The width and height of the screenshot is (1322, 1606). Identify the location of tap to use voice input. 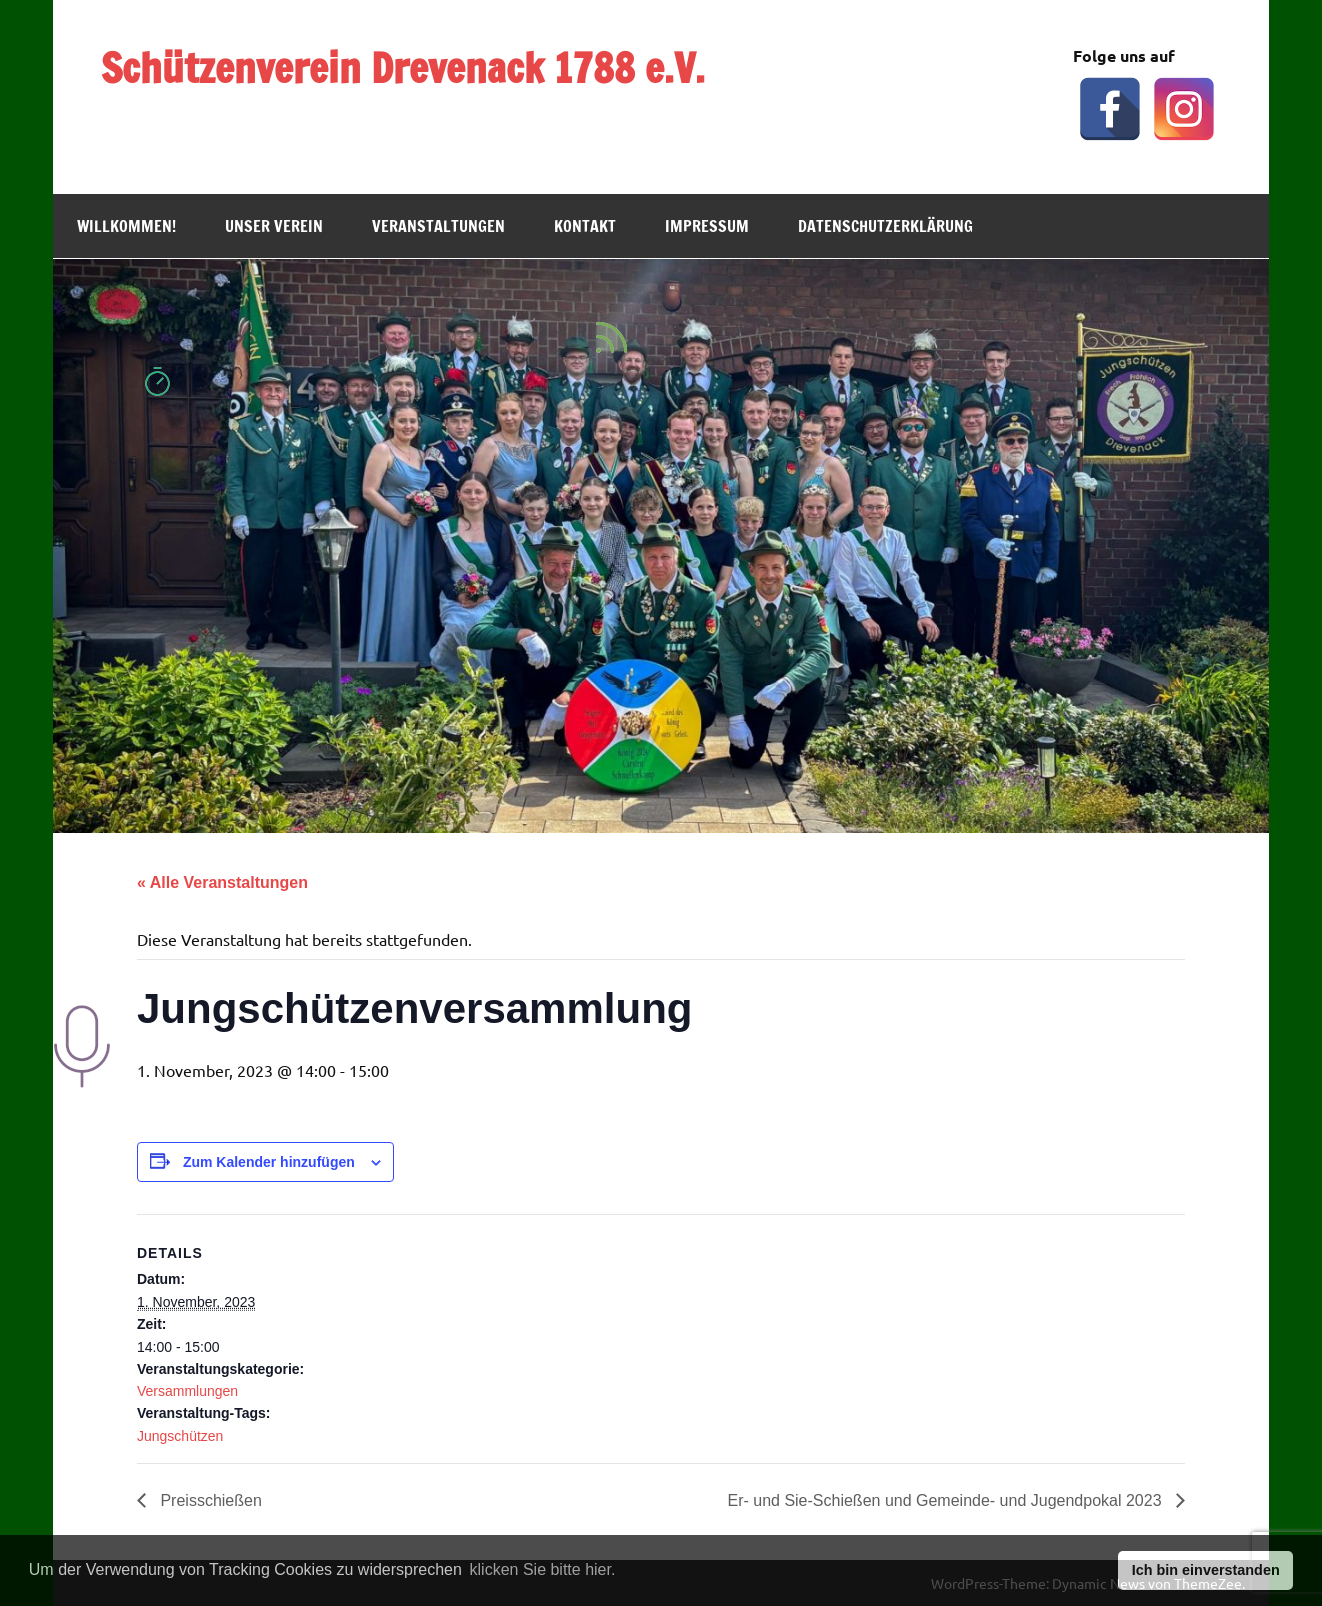
(82, 1045).